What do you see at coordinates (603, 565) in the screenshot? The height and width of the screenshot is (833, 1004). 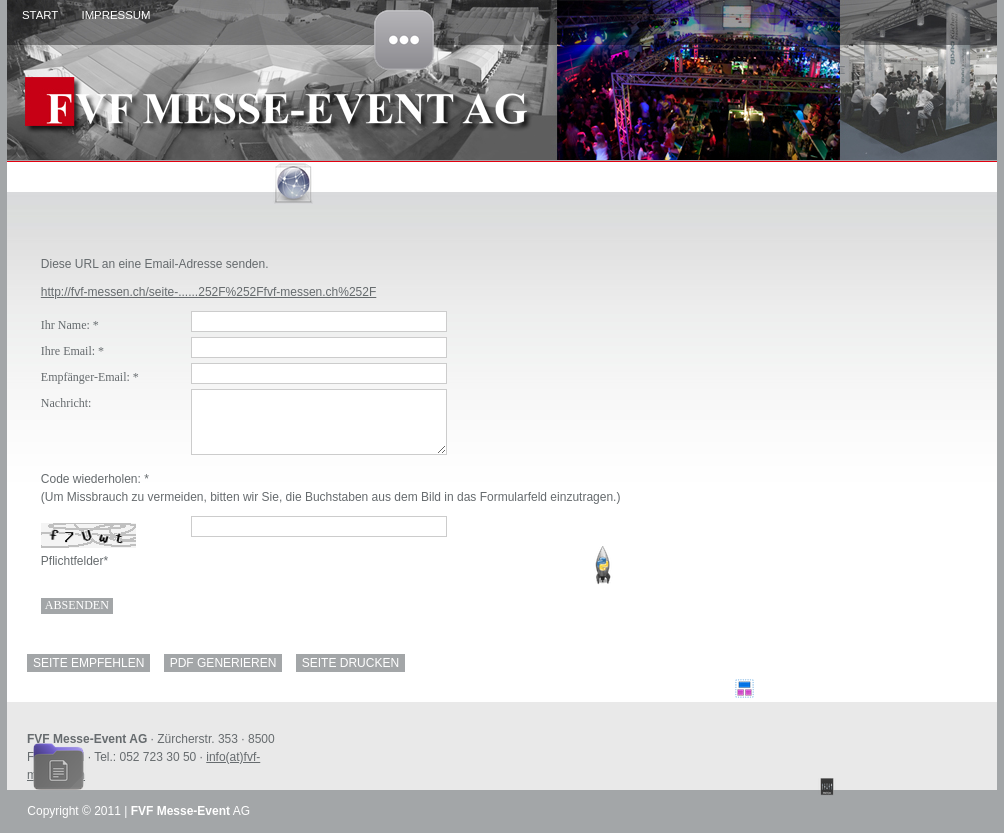 I see `launch python interpreter application` at bounding box center [603, 565].